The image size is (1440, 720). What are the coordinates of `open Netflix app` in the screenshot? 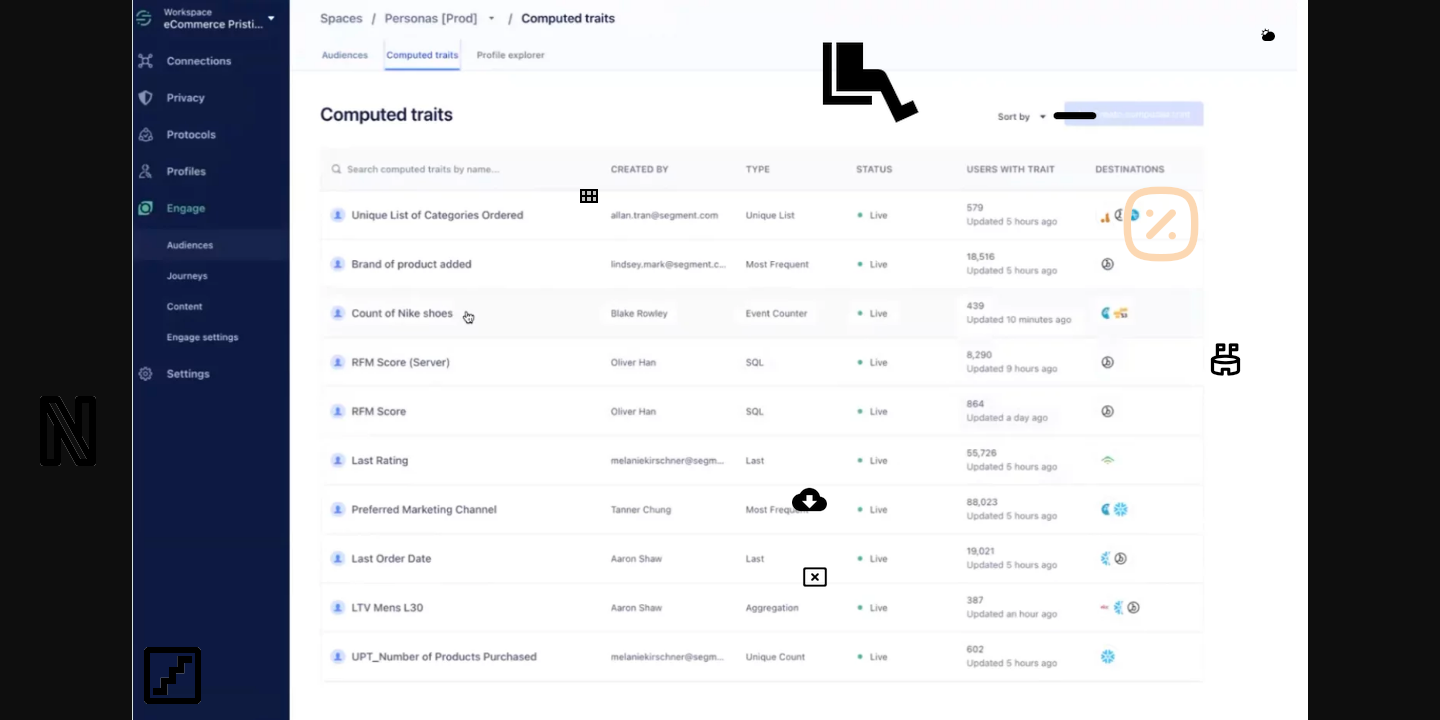 It's located at (68, 431).